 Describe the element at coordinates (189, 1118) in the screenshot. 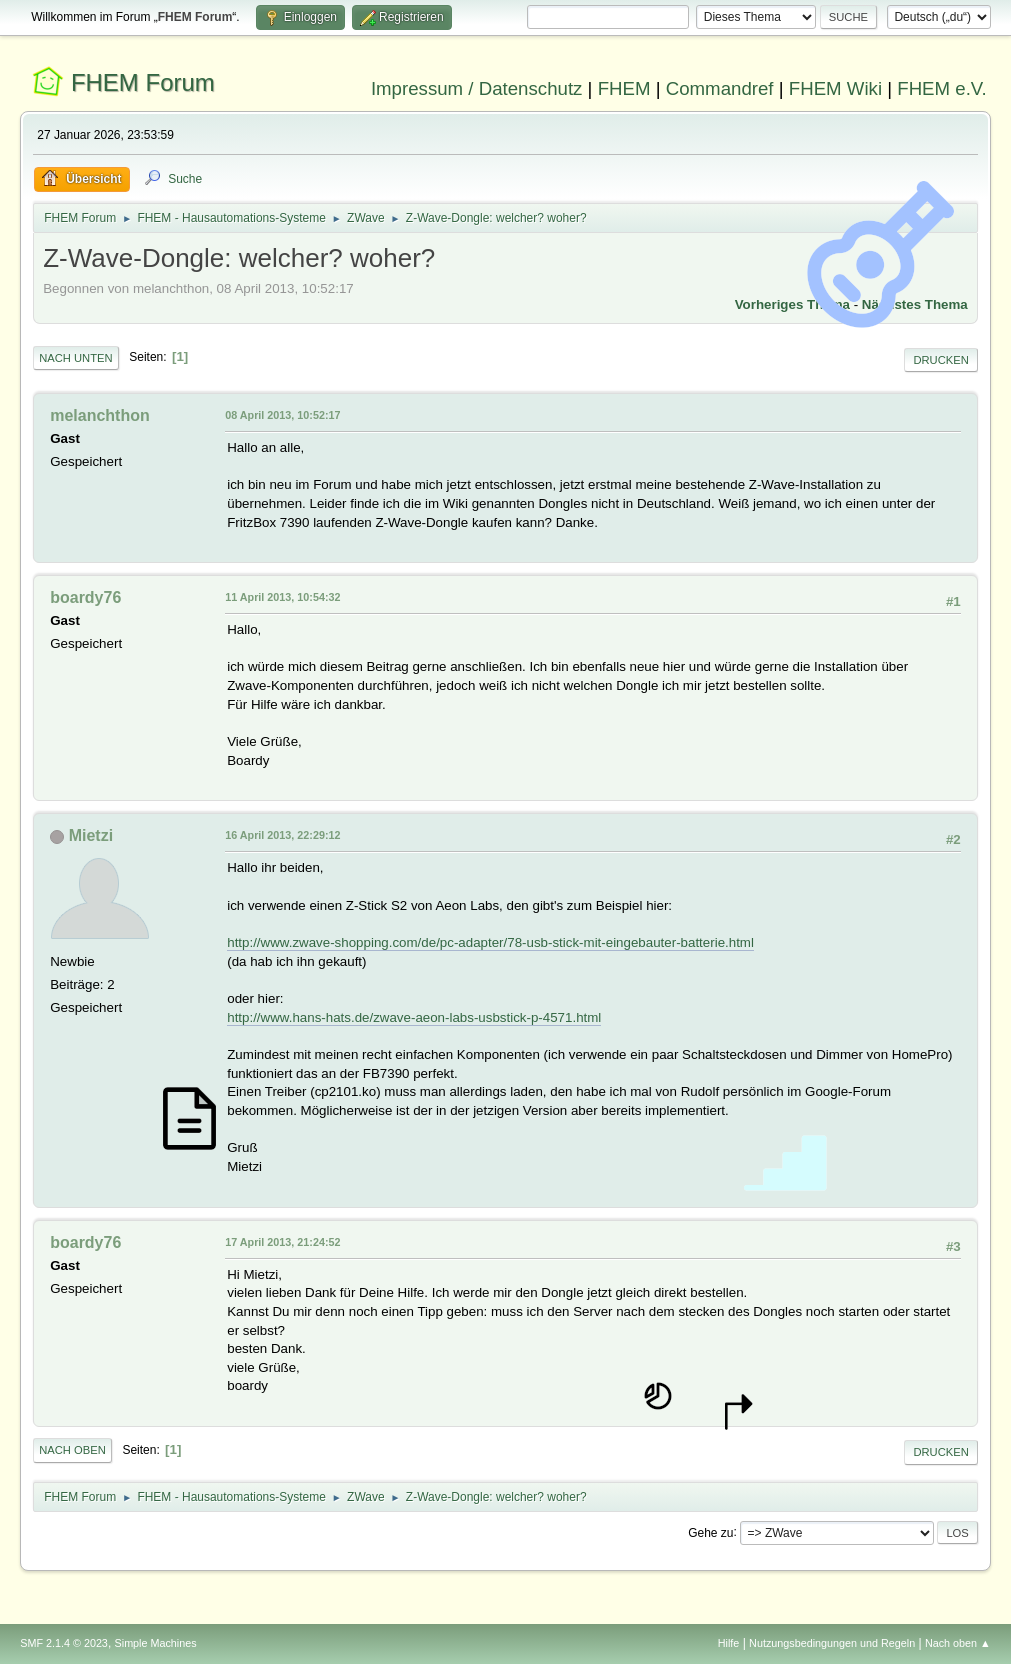

I see `view document or text file` at that location.